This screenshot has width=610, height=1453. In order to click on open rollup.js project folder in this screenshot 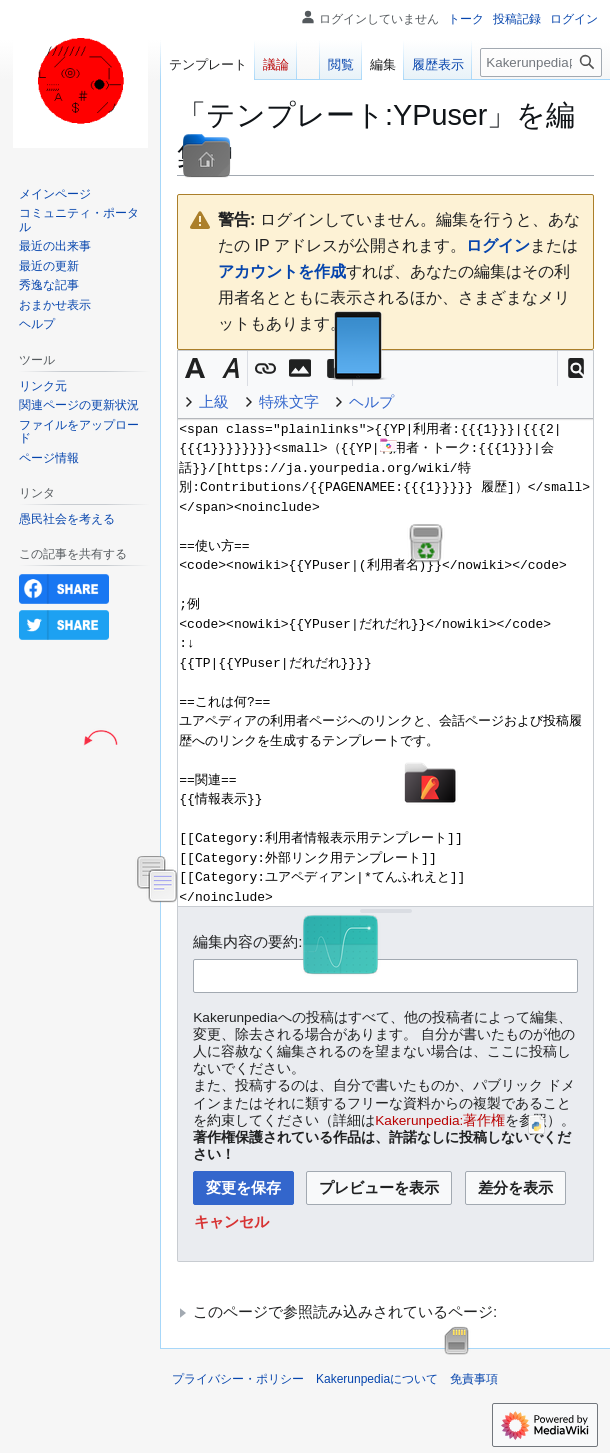, I will do `click(430, 784)`.